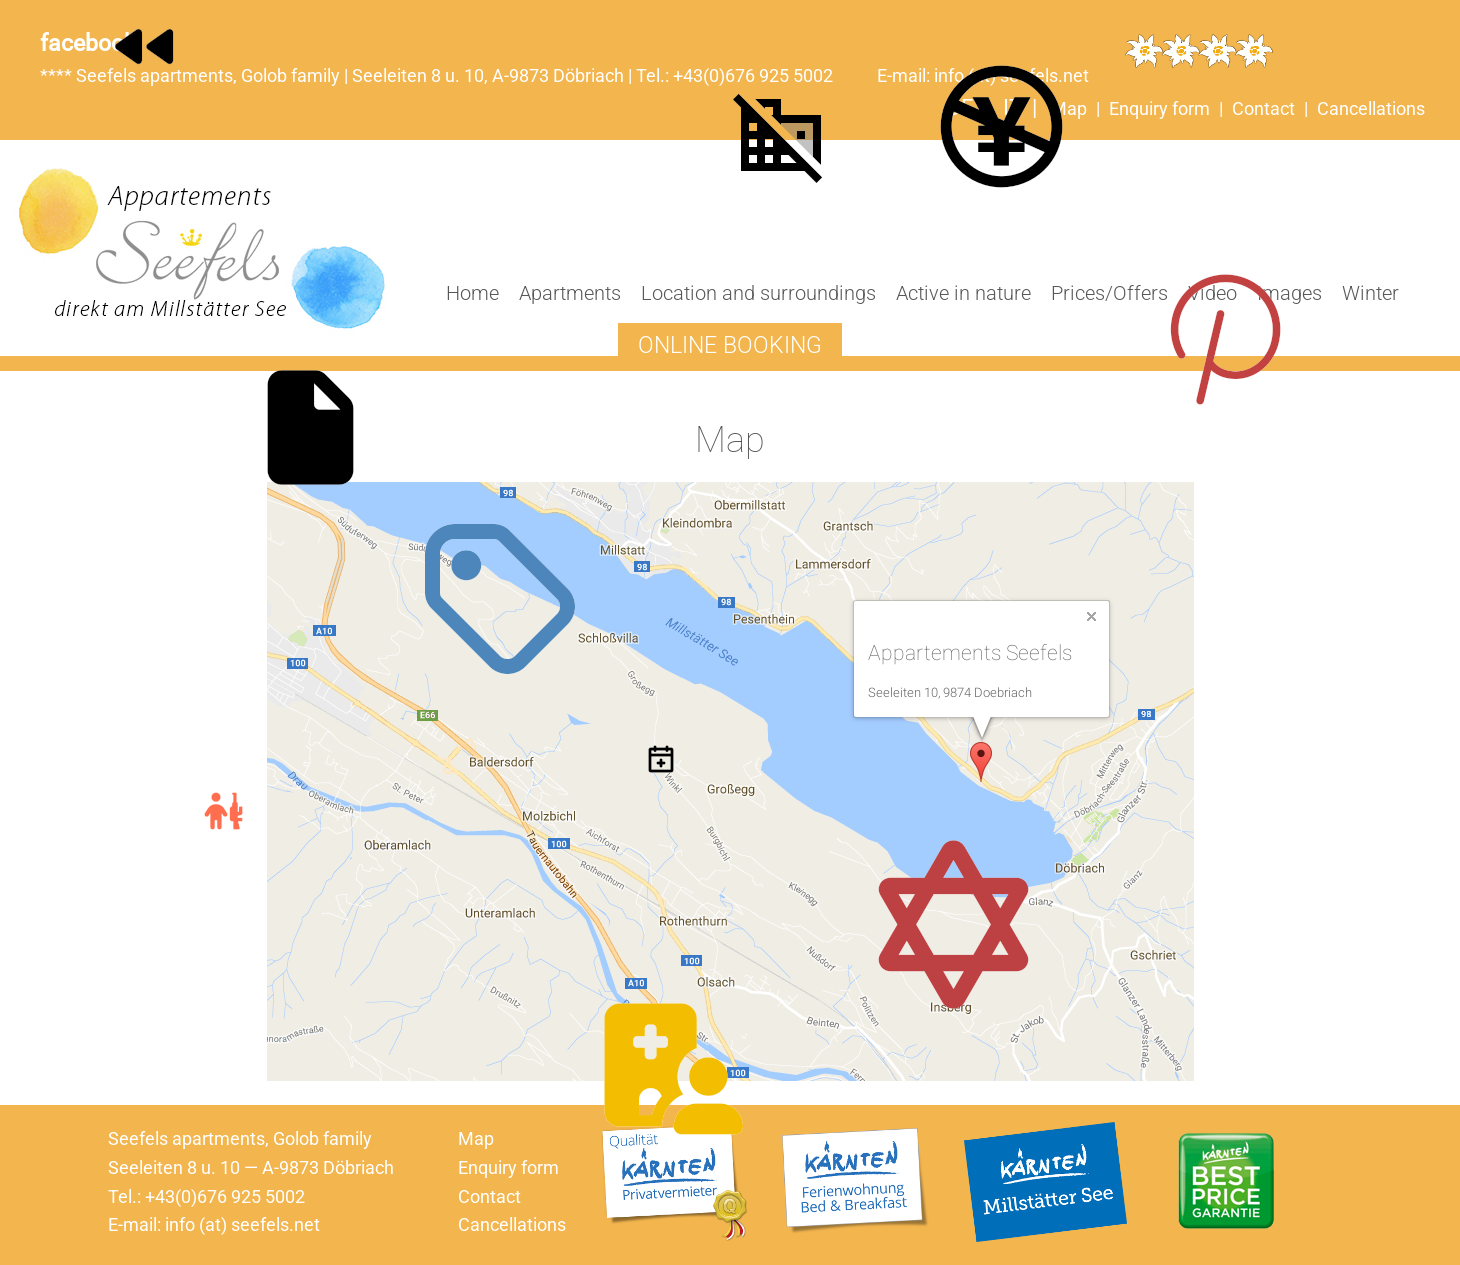  What do you see at coordinates (661, 760) in the screenshot?
I see `add a new event to the calendar` at bounding box center [661, 760].